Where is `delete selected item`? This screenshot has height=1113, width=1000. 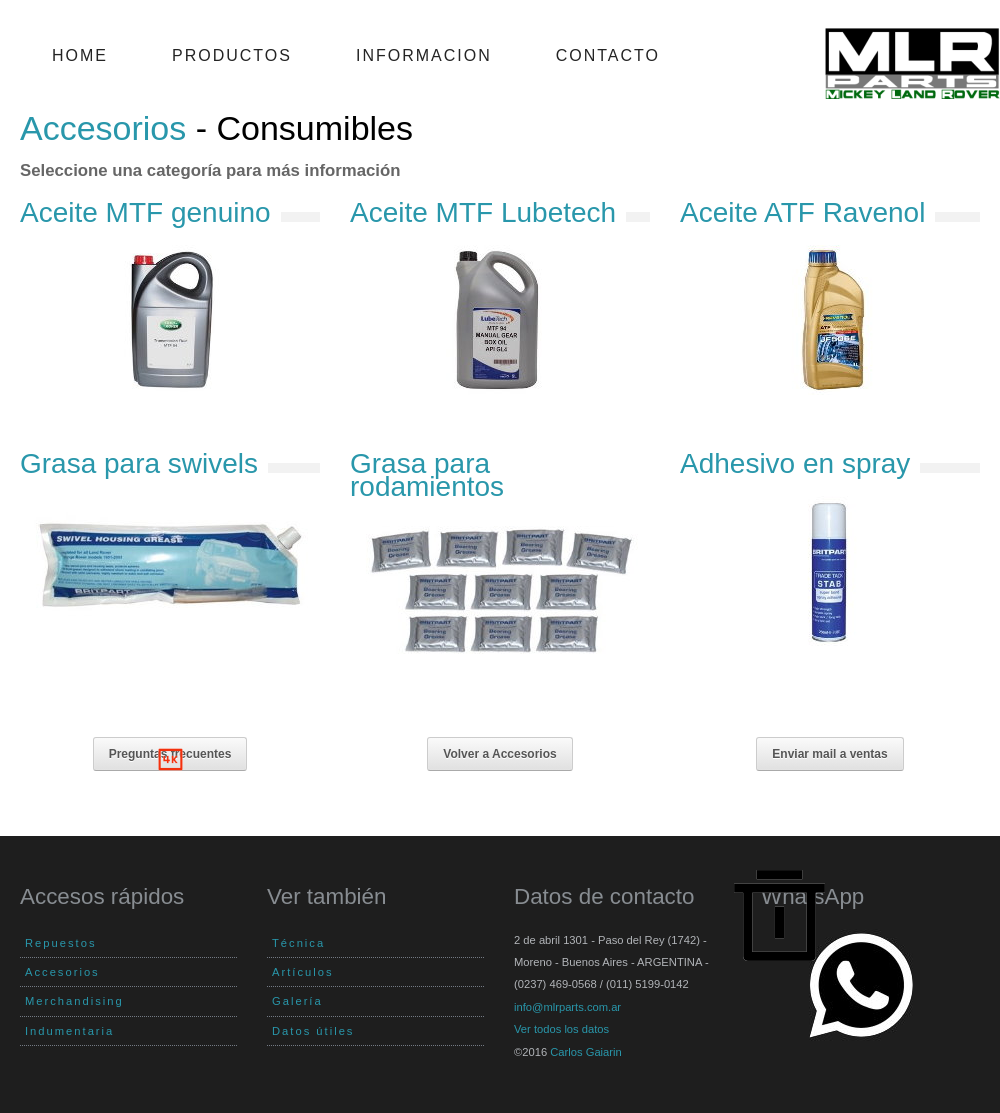 delete selected item is located at coordinates (779, 915).